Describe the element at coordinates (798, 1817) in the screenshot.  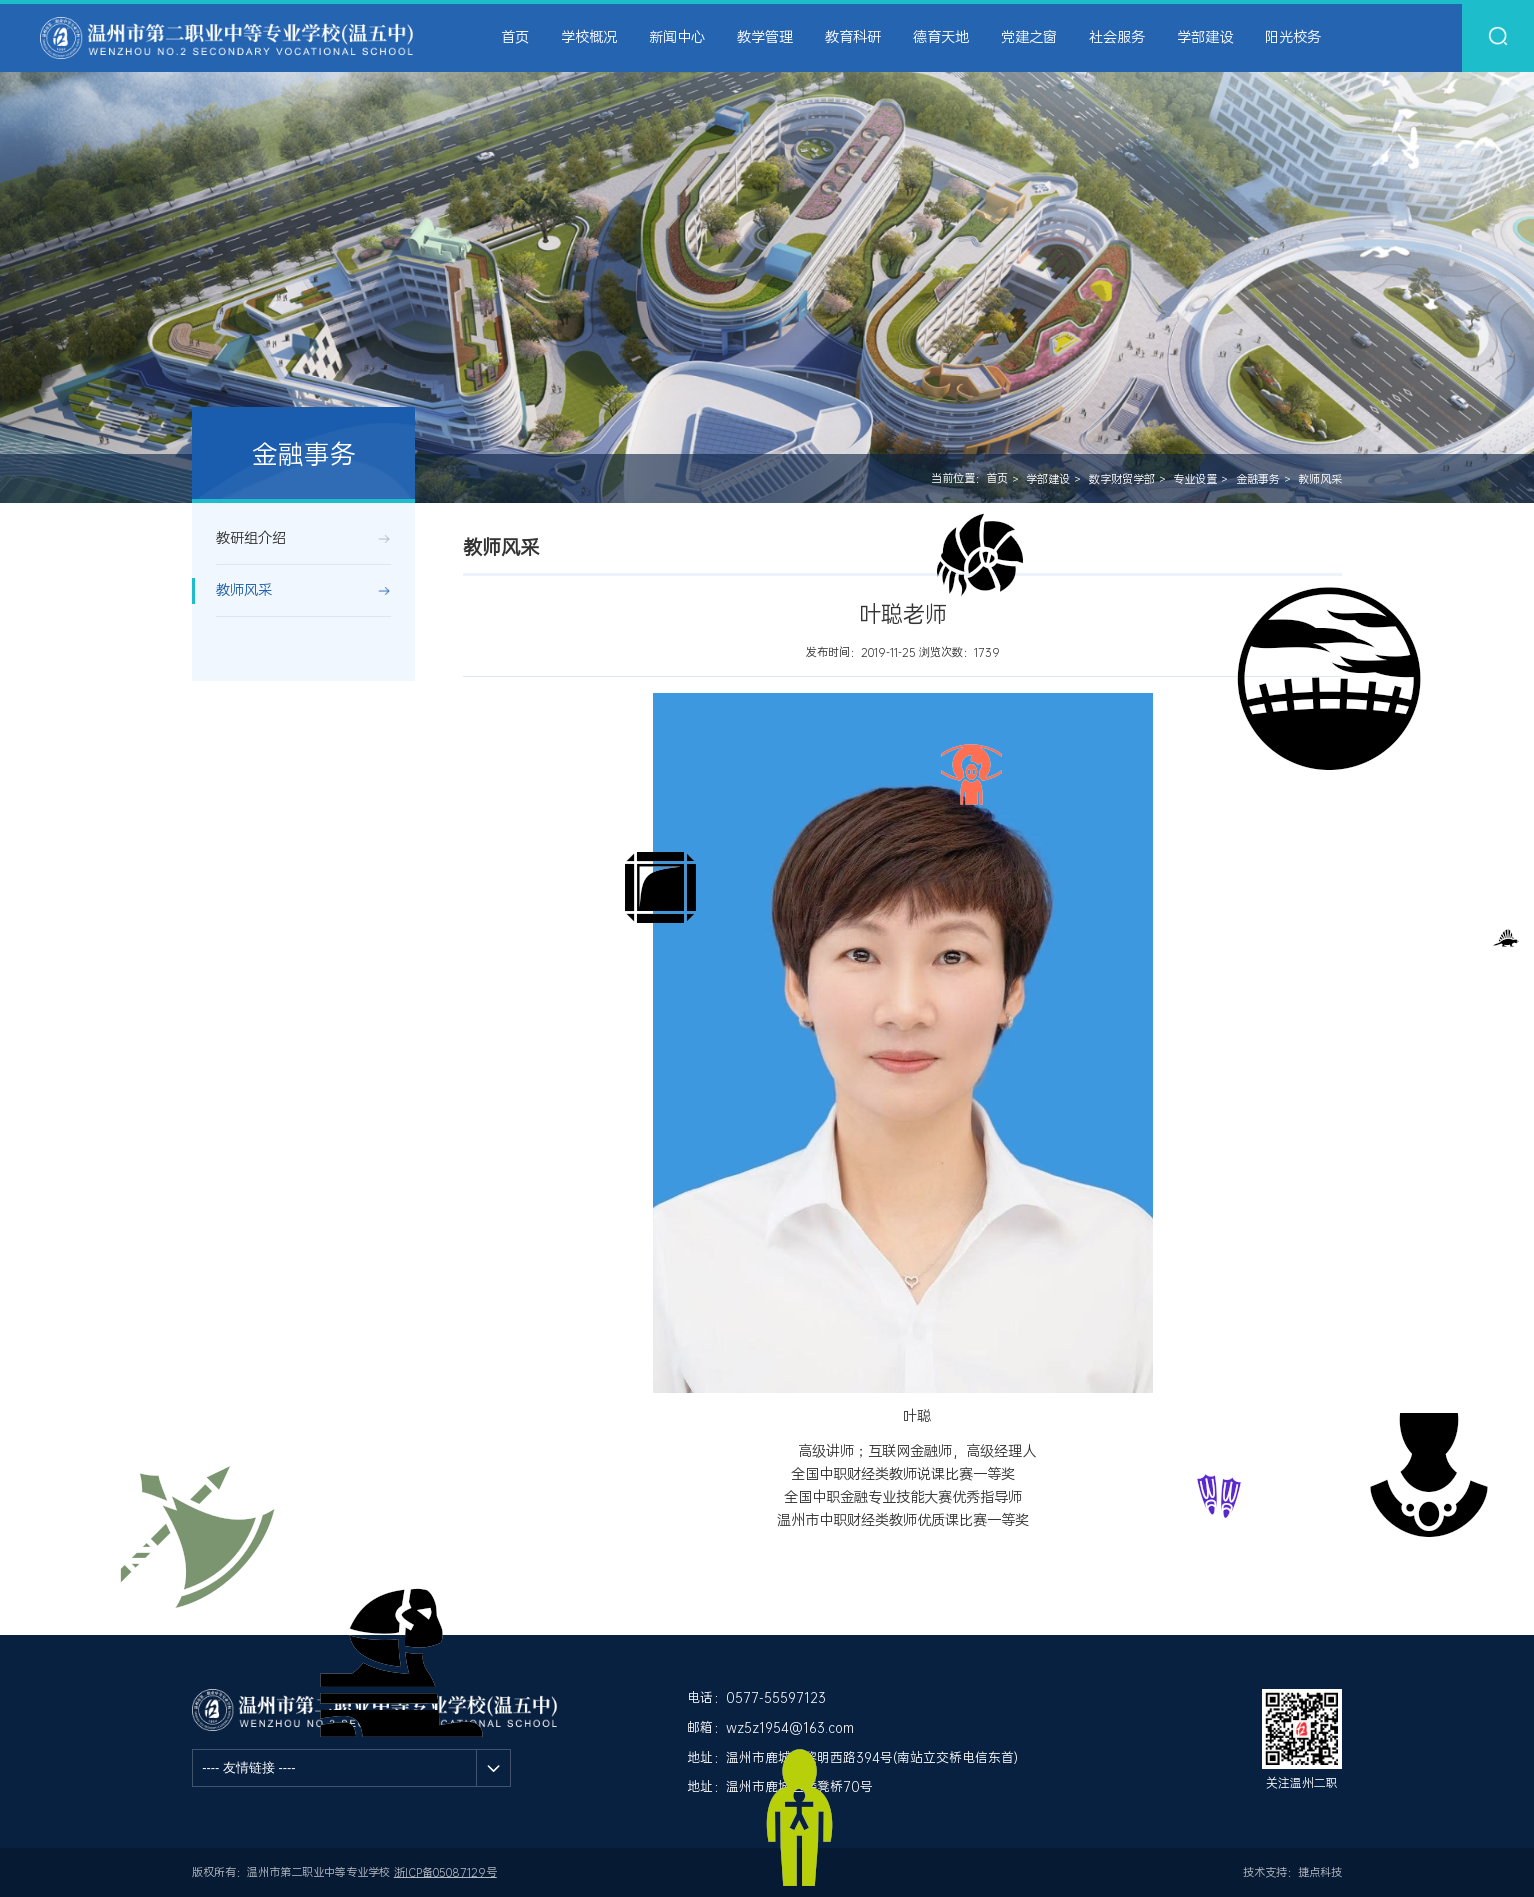
I see `access meditation or mindfulness features` at that location.